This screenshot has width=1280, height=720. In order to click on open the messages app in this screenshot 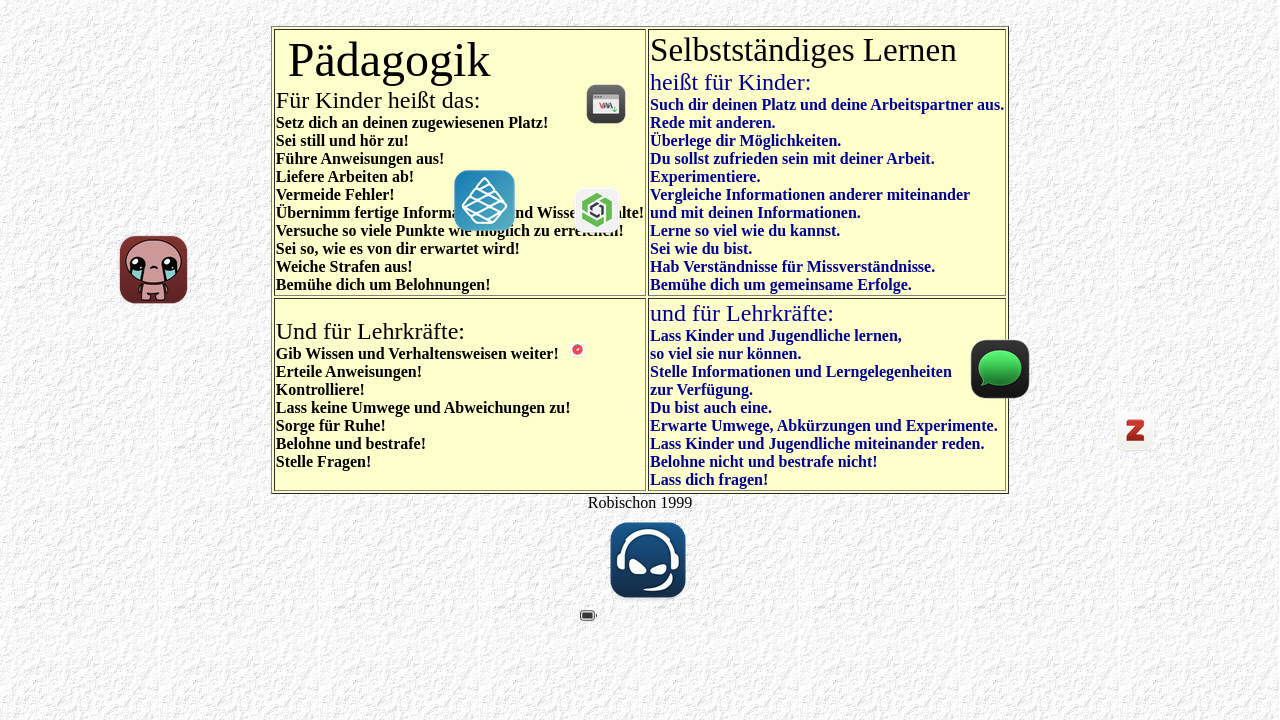, I will do `click(1000, 369)`.